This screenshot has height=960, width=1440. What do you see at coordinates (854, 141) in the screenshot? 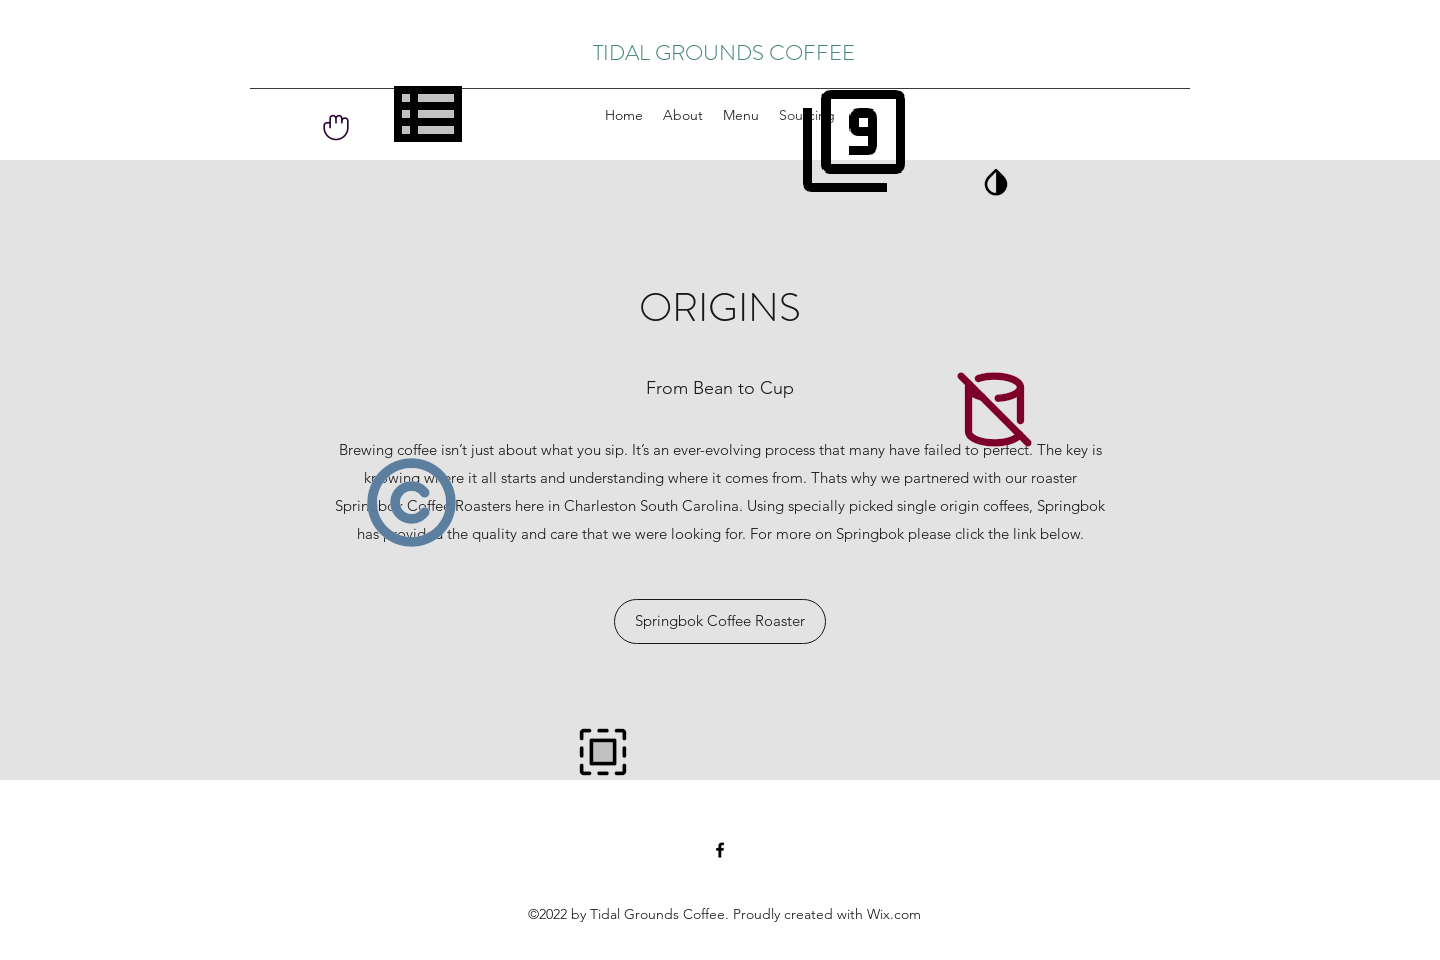
I see `indicates 9 items in a stack or collection` at bounding box center [854, 141].